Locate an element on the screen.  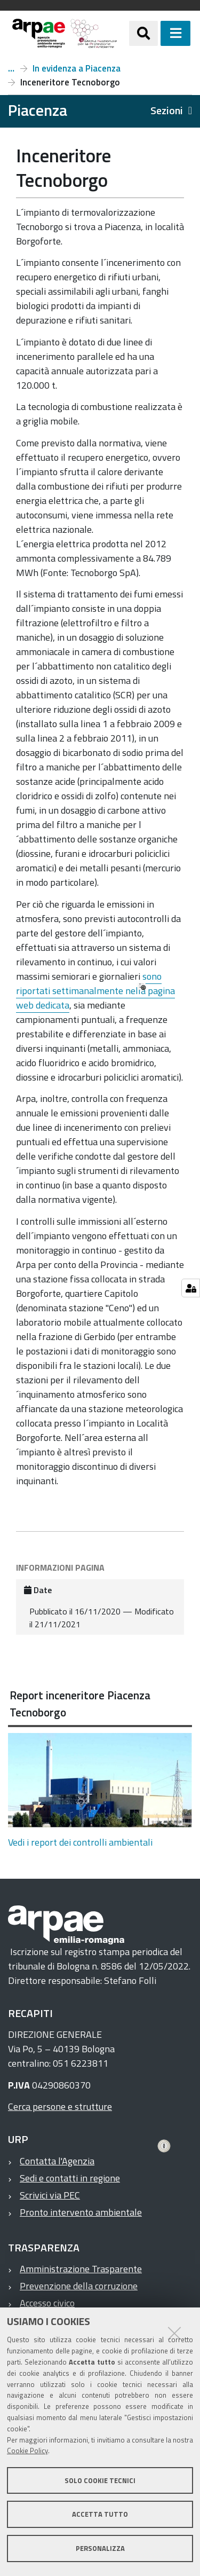
open passwords and keys manager is located at coordinates (164, 2146).